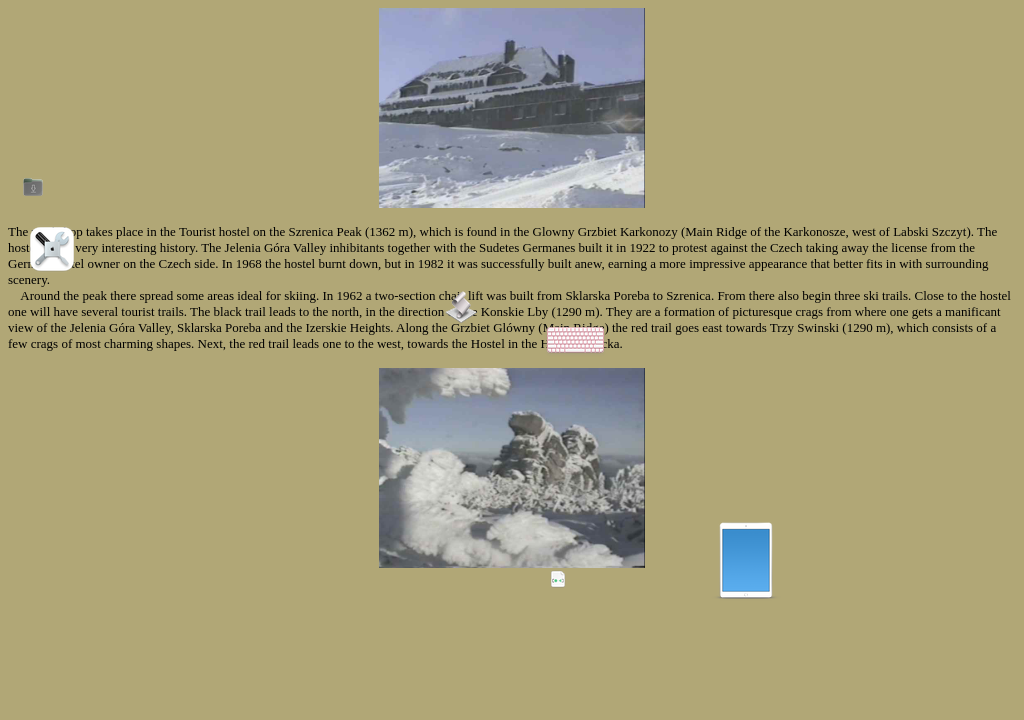 This screenshot has width=1024, height=720. I want to click on manage expansion card and slot settings, so click(52, 249).